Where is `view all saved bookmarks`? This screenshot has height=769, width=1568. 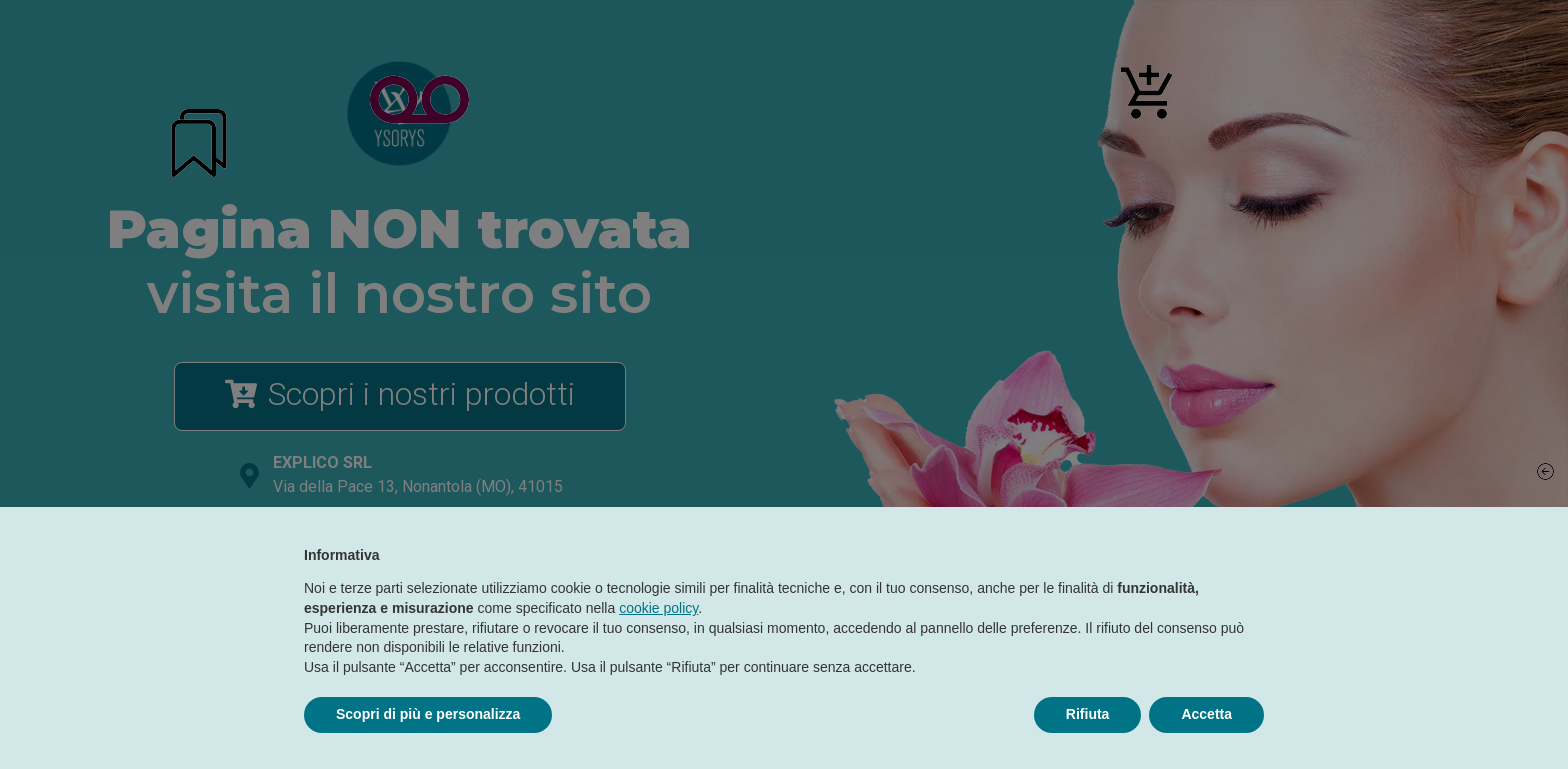 view all saved bookmarks is located at coordinates (199, 143).